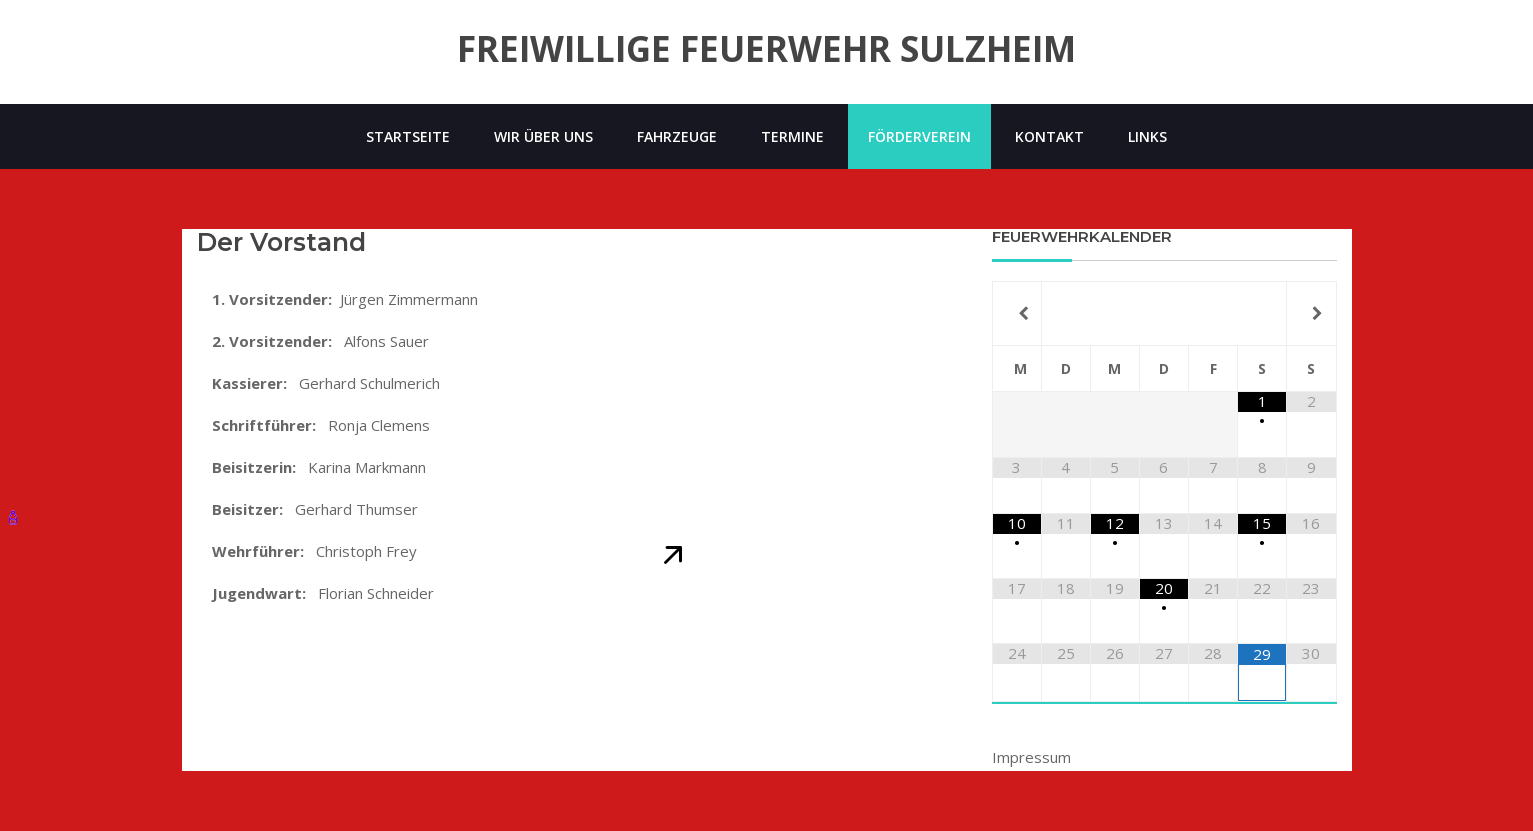  What do you see at coordinates (673, 555) in the screenshot?
I see `open link in new tab or window` at bounding box center [673, 555].